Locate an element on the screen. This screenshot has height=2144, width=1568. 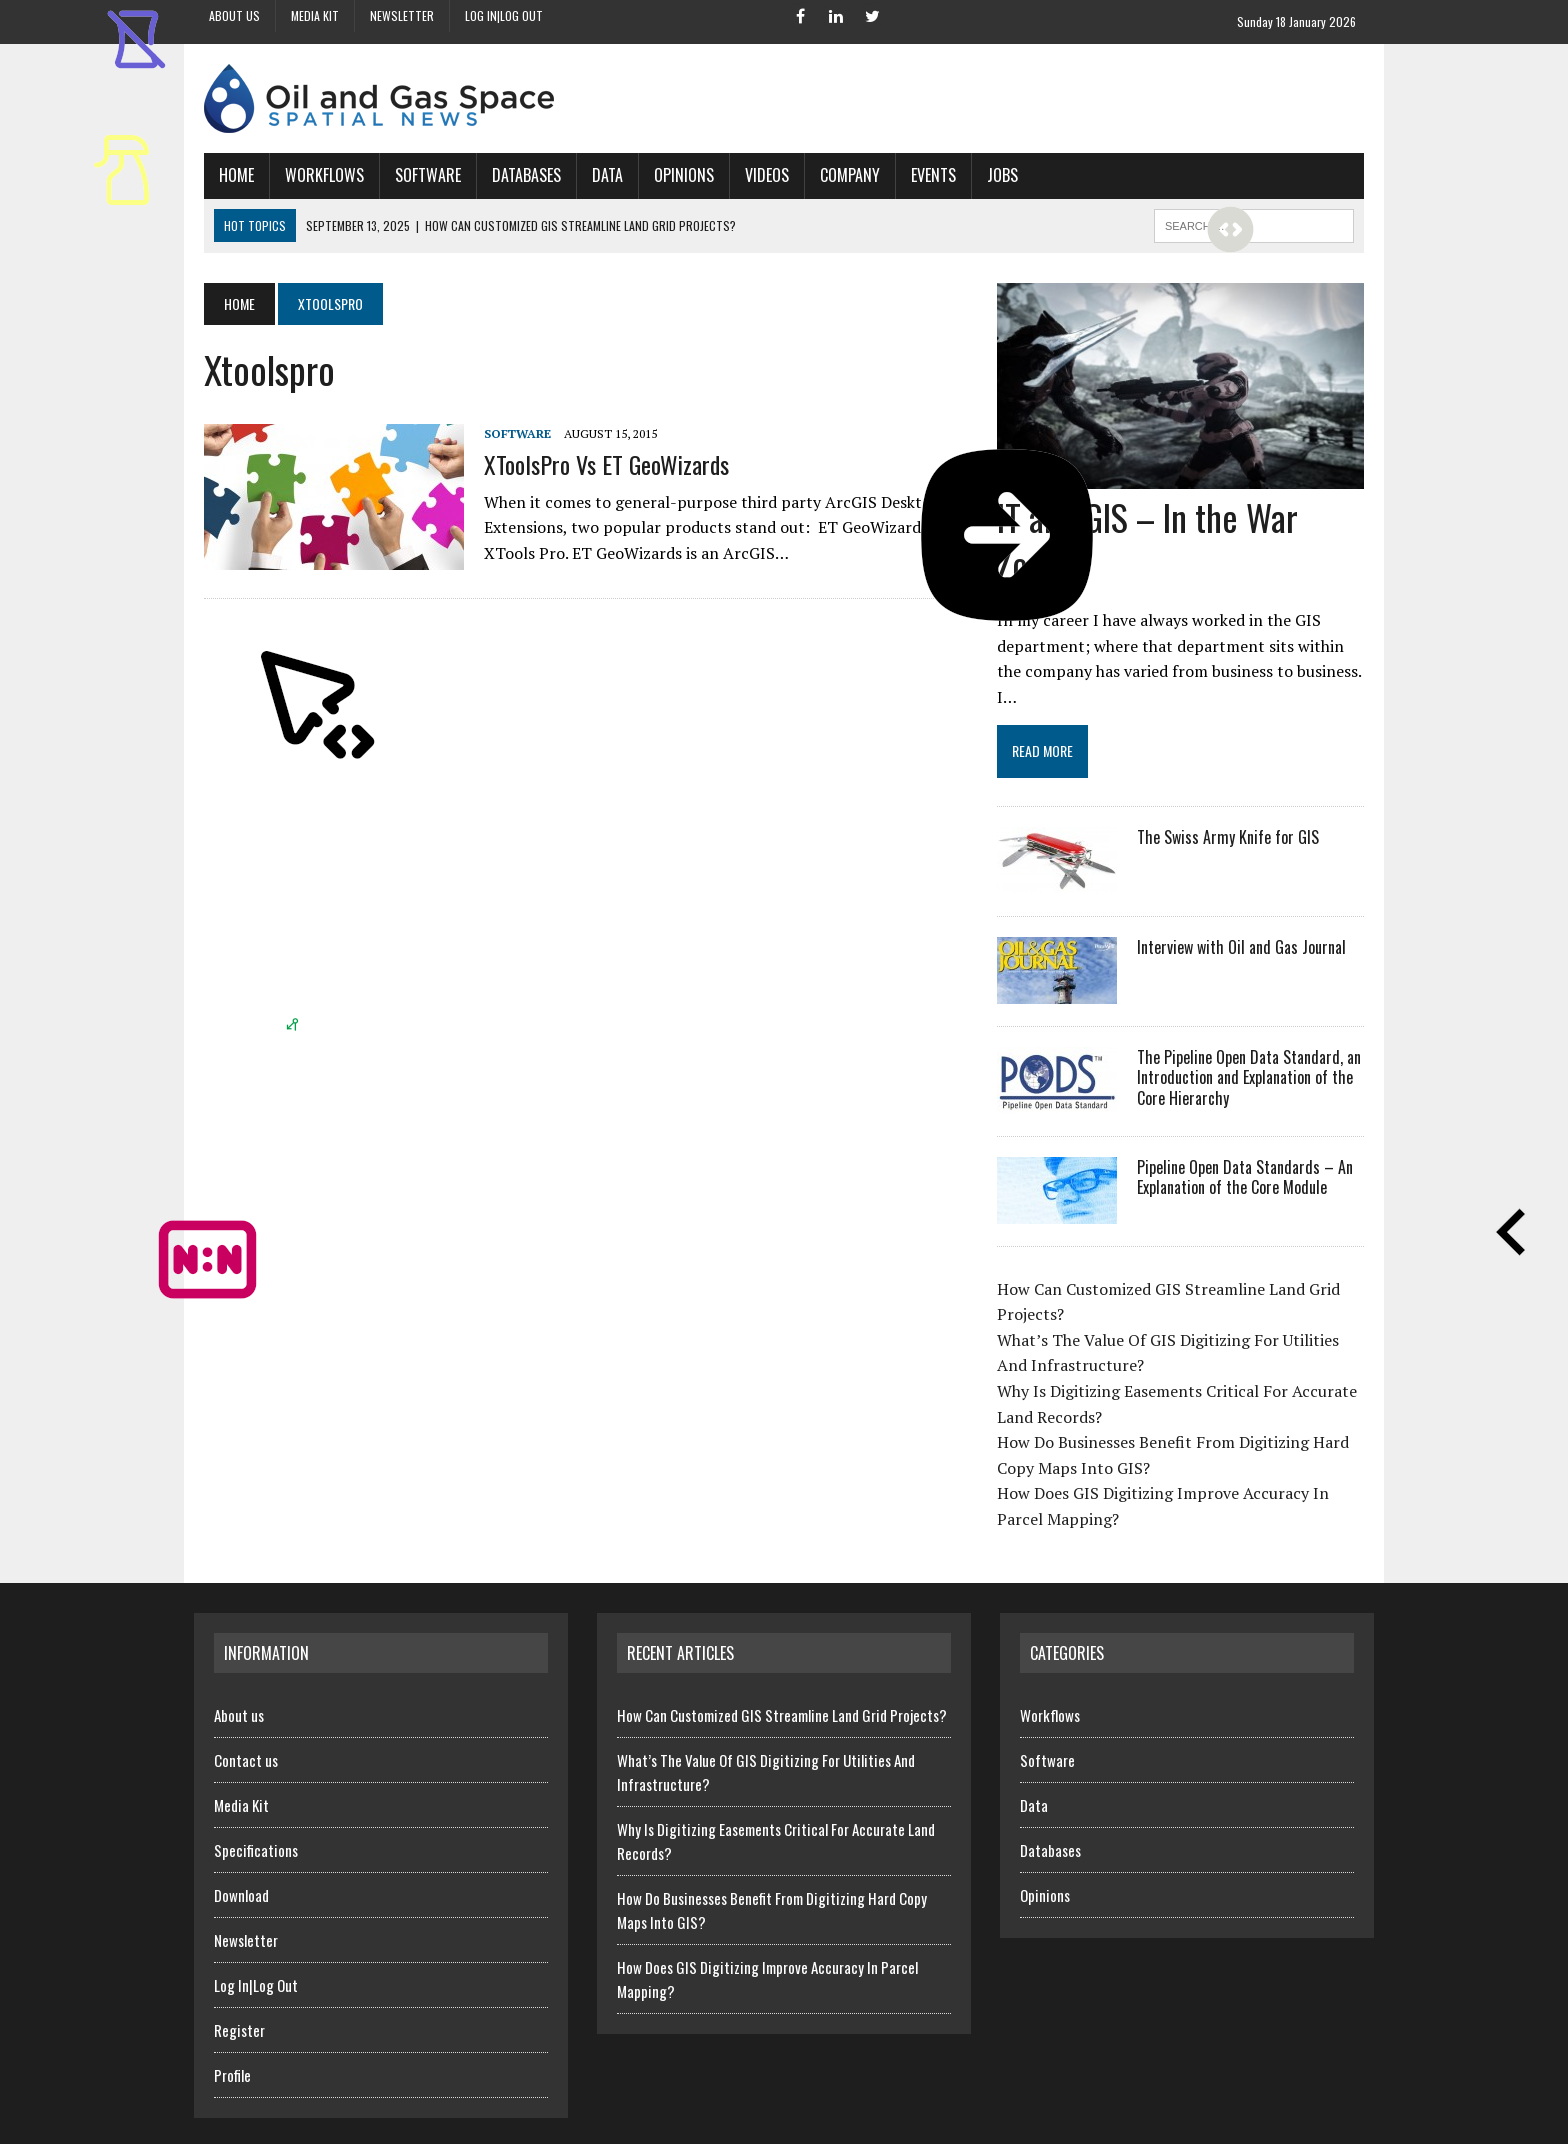
indicates a many-to-many database relationship is located at coordinates (207, 1259).